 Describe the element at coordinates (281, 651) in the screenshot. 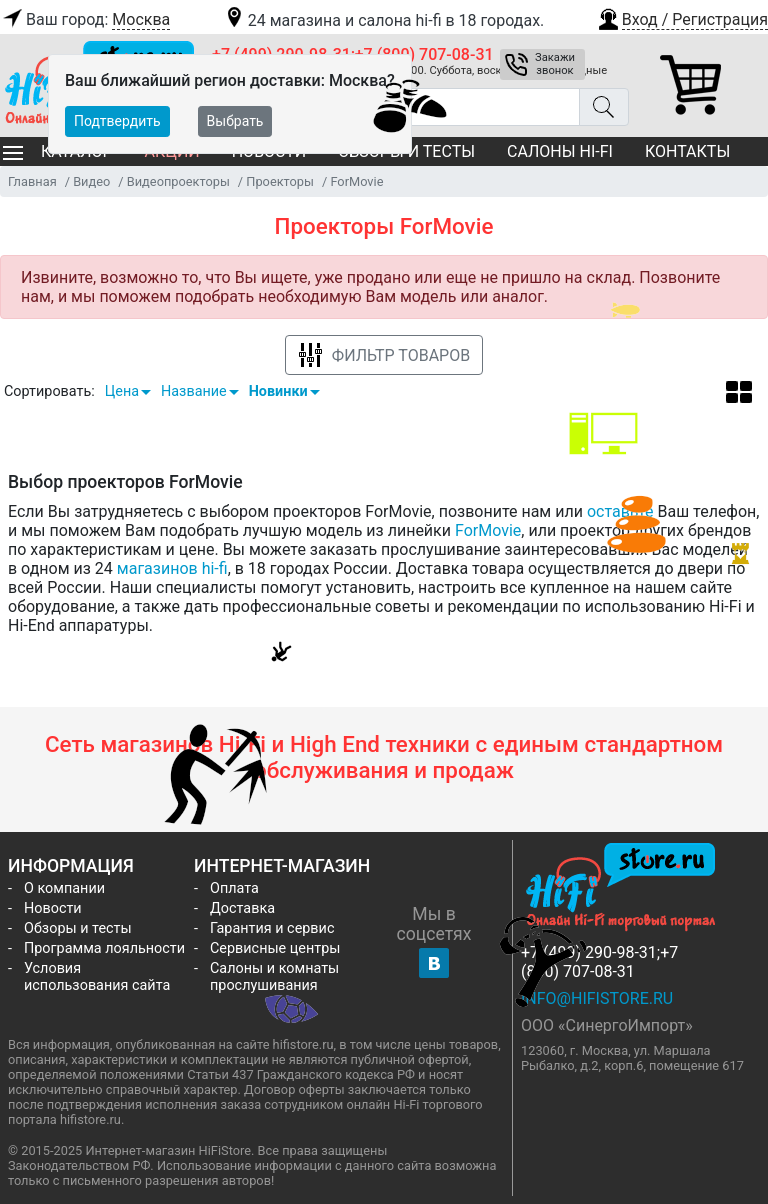

I see `indicates a fall hazard or danger zone` at that location.